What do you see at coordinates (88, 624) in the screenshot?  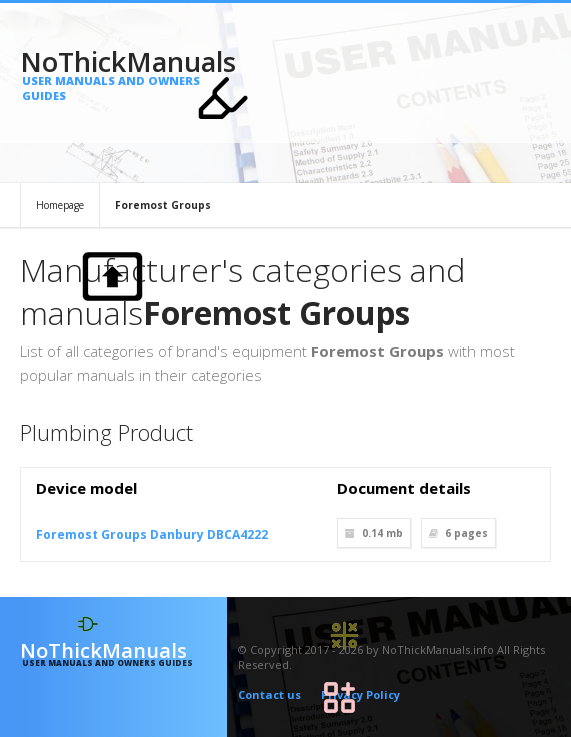 I see `represents a logical AND gate in circuit diagrams` at bounding box center [88, 624].